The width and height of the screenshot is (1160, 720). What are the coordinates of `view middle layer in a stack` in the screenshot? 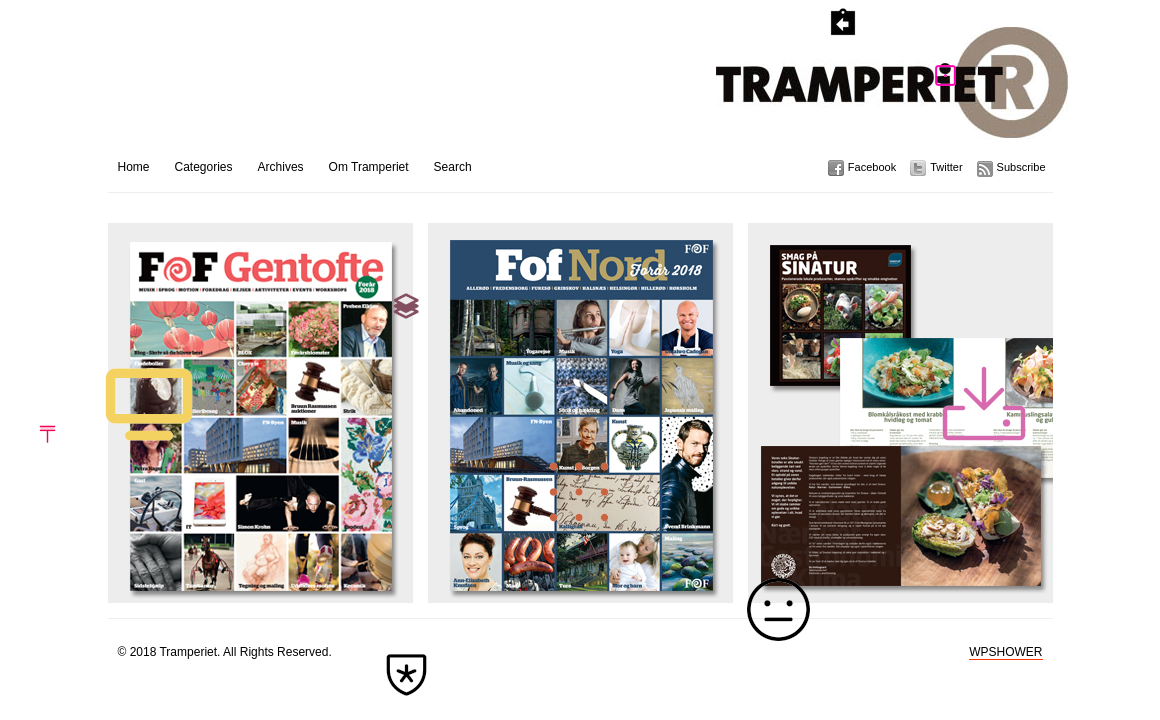 It's located at (406, 306).